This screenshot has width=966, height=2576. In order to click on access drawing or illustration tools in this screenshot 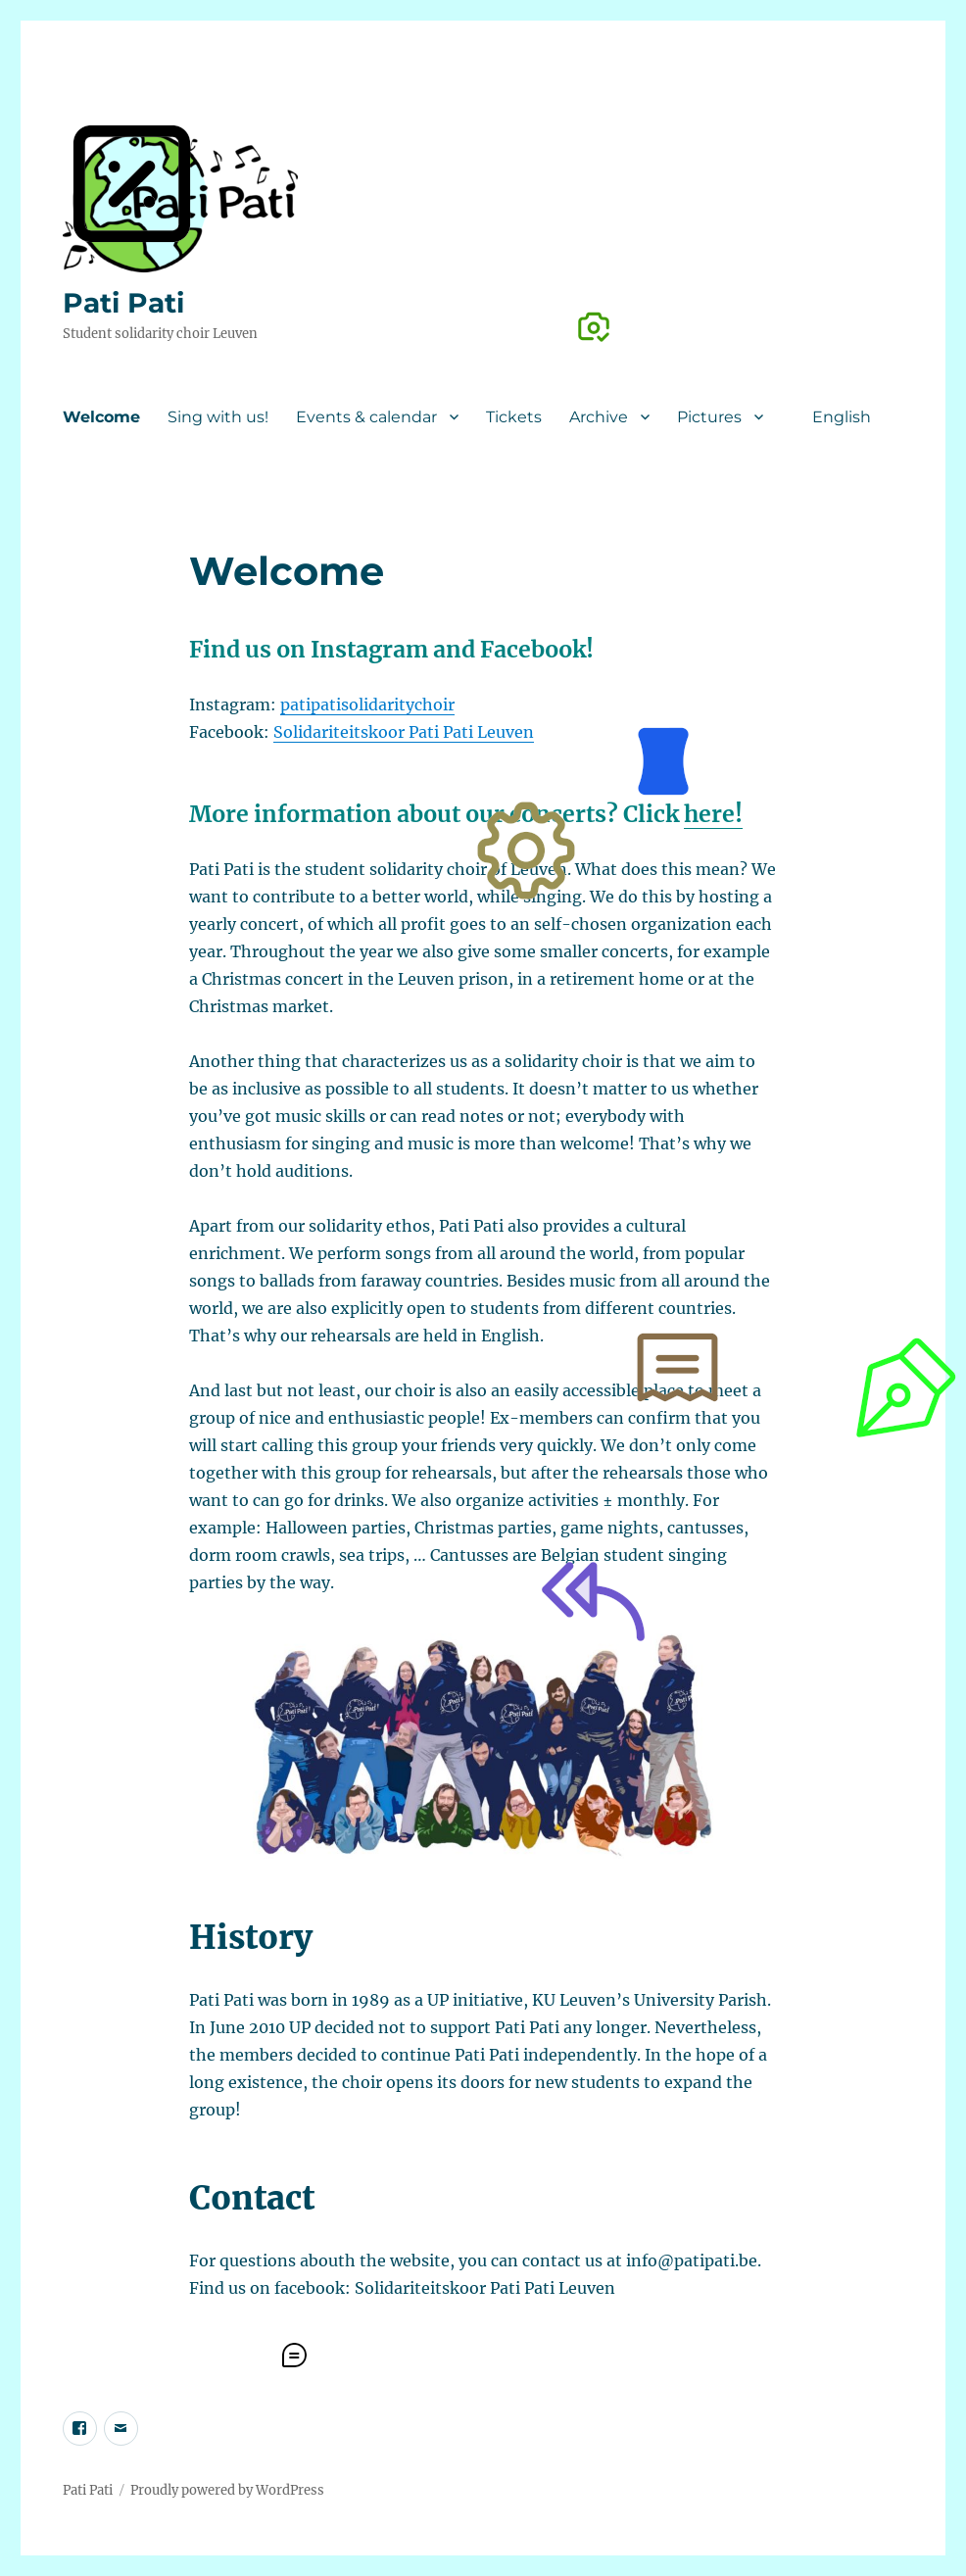, I will do `click(900, 1393)`.